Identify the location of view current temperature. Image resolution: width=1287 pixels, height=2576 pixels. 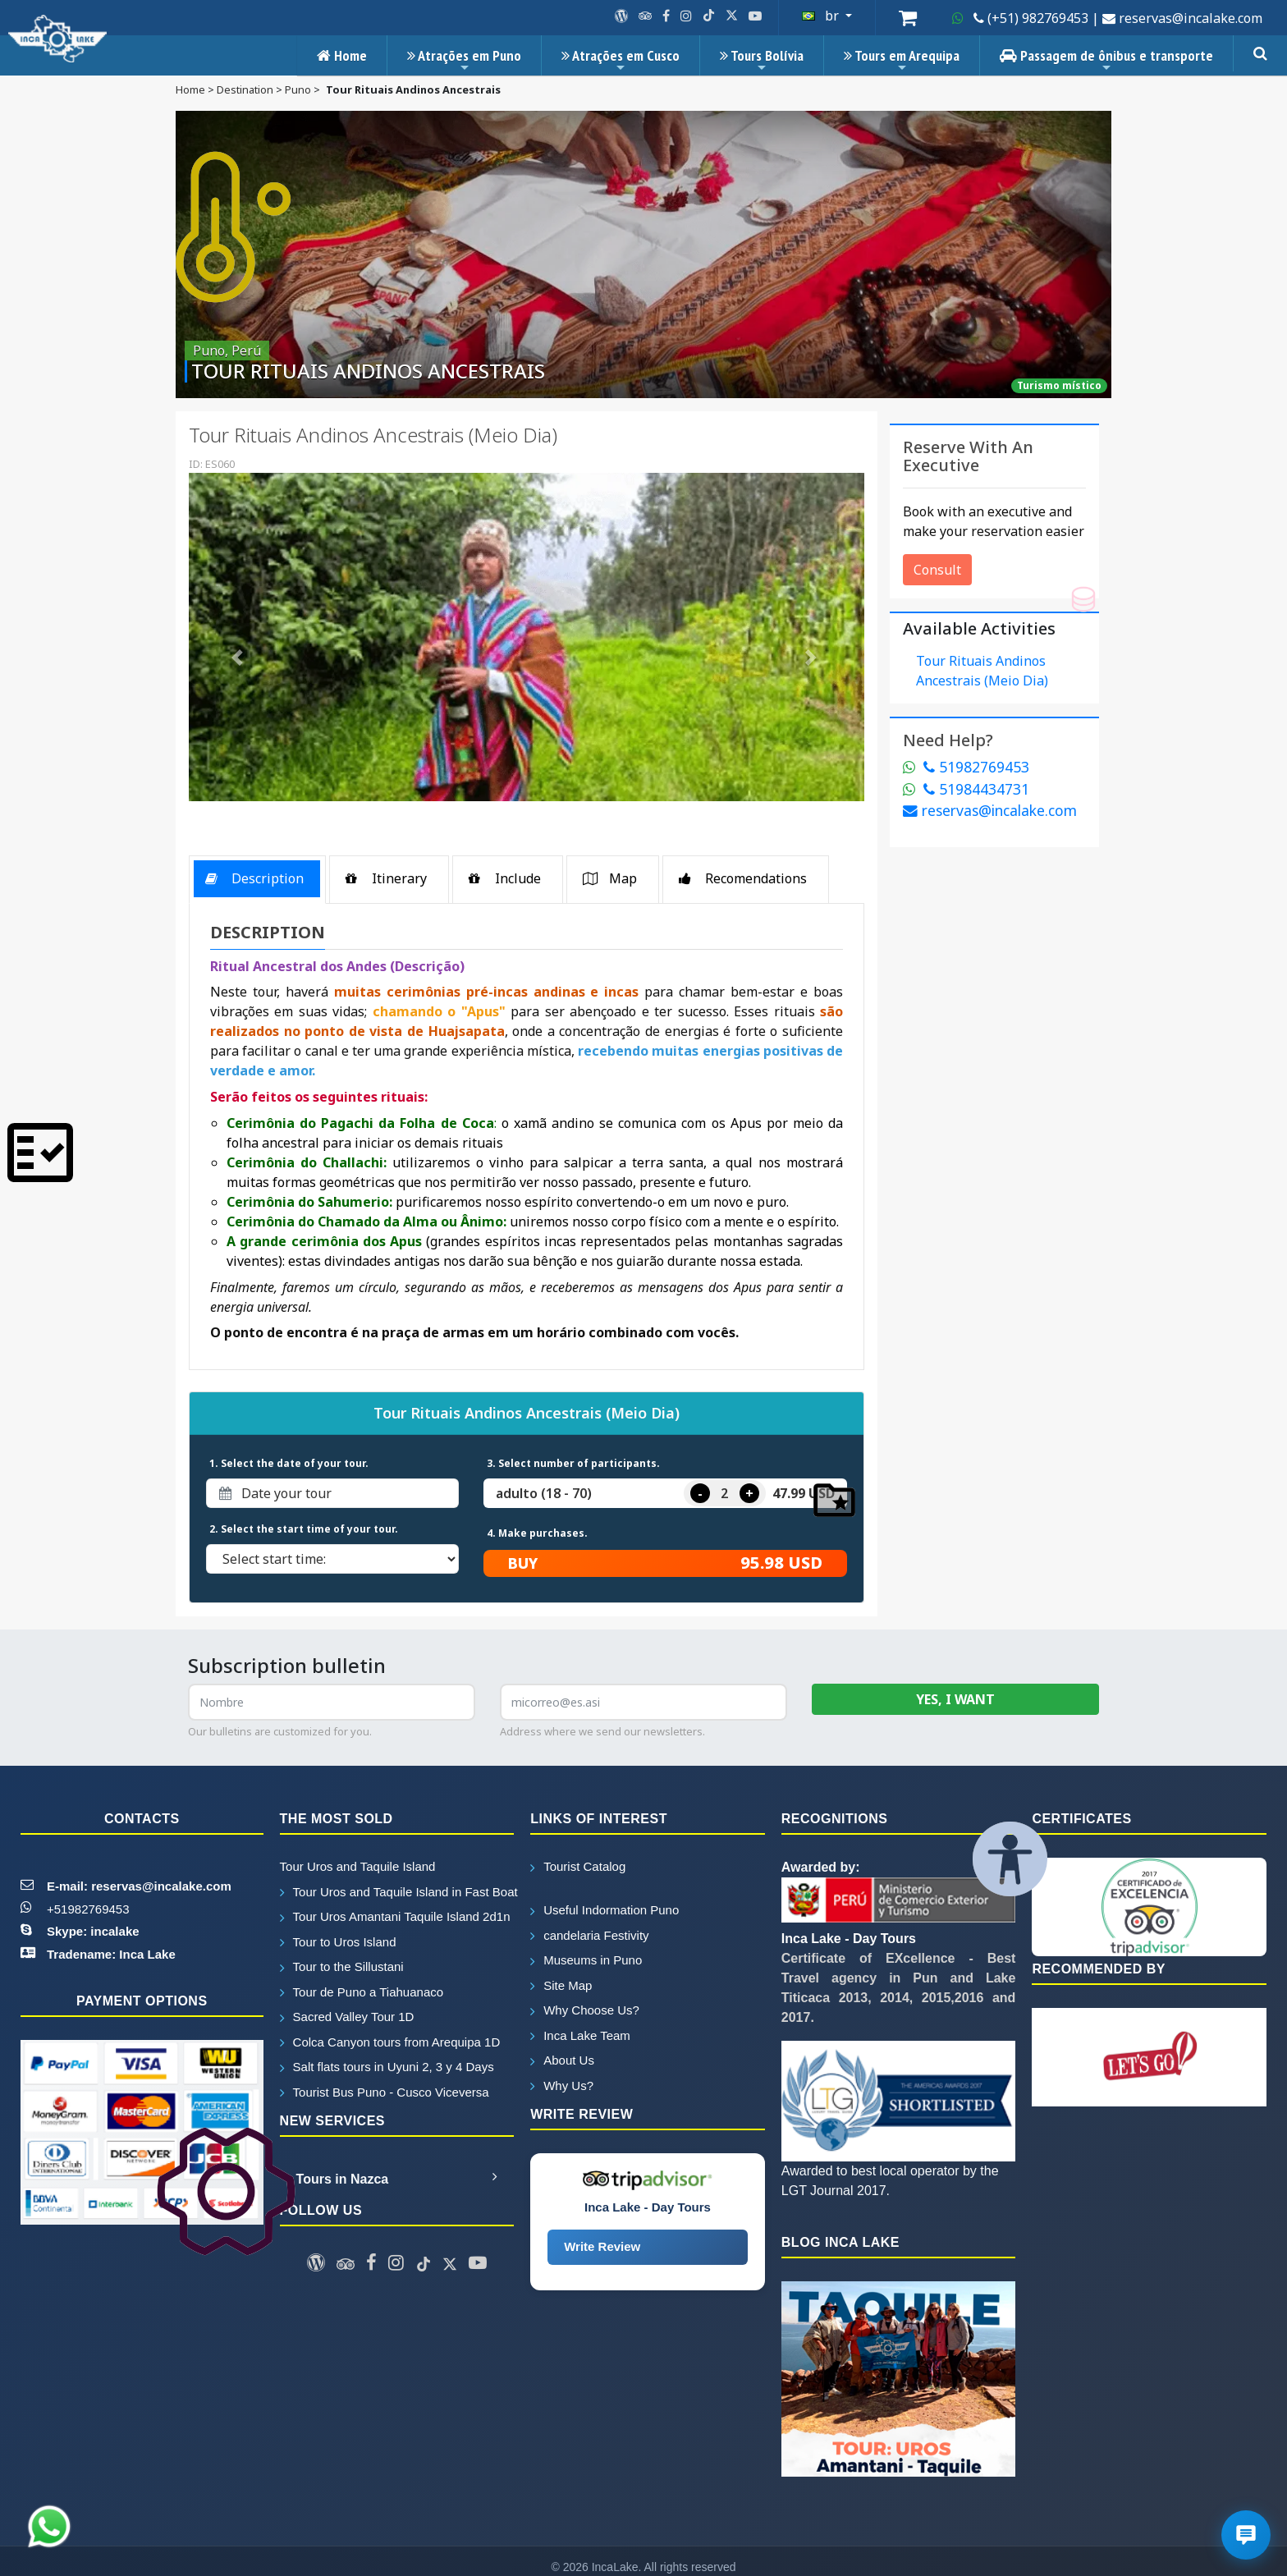
(220, 227).